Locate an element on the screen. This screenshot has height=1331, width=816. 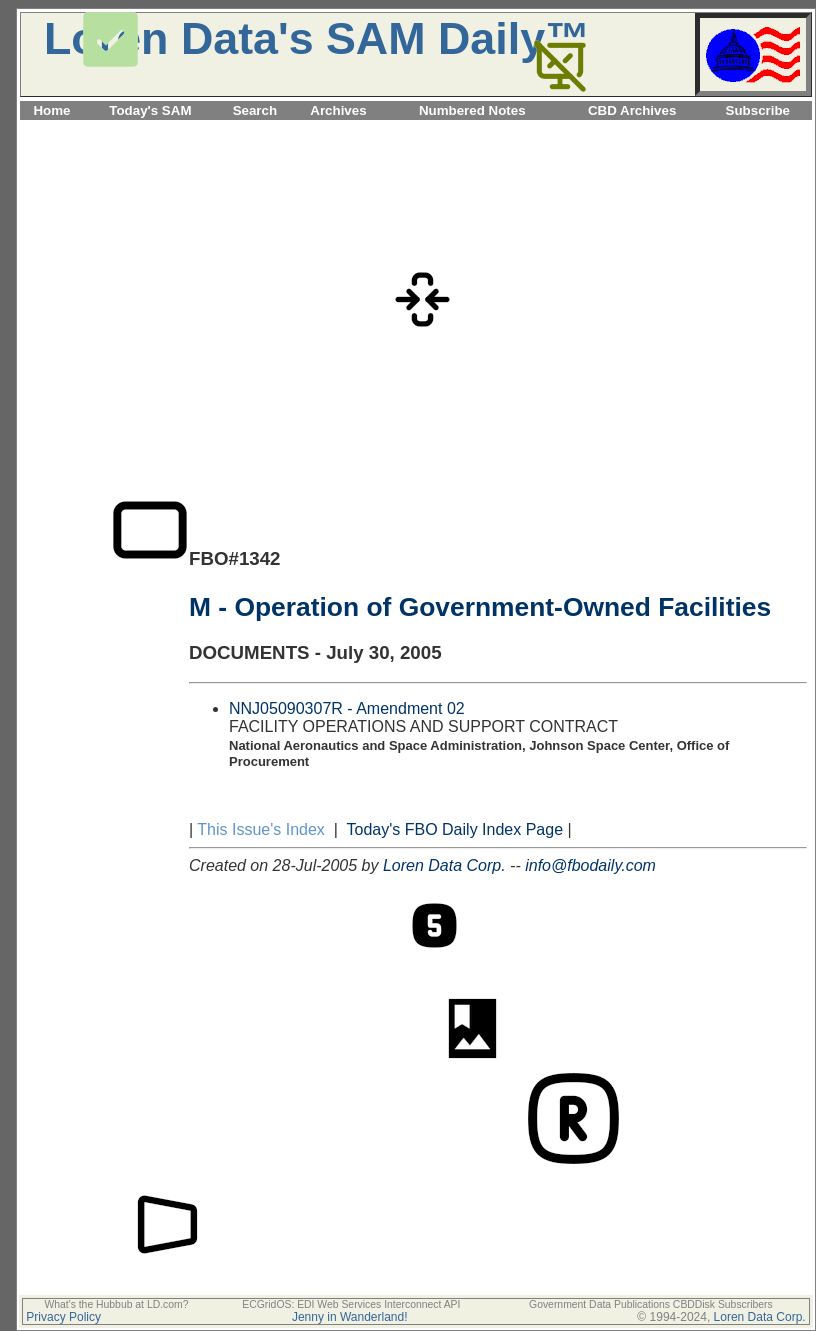
view photo album is located at coordinates (472, 1028).